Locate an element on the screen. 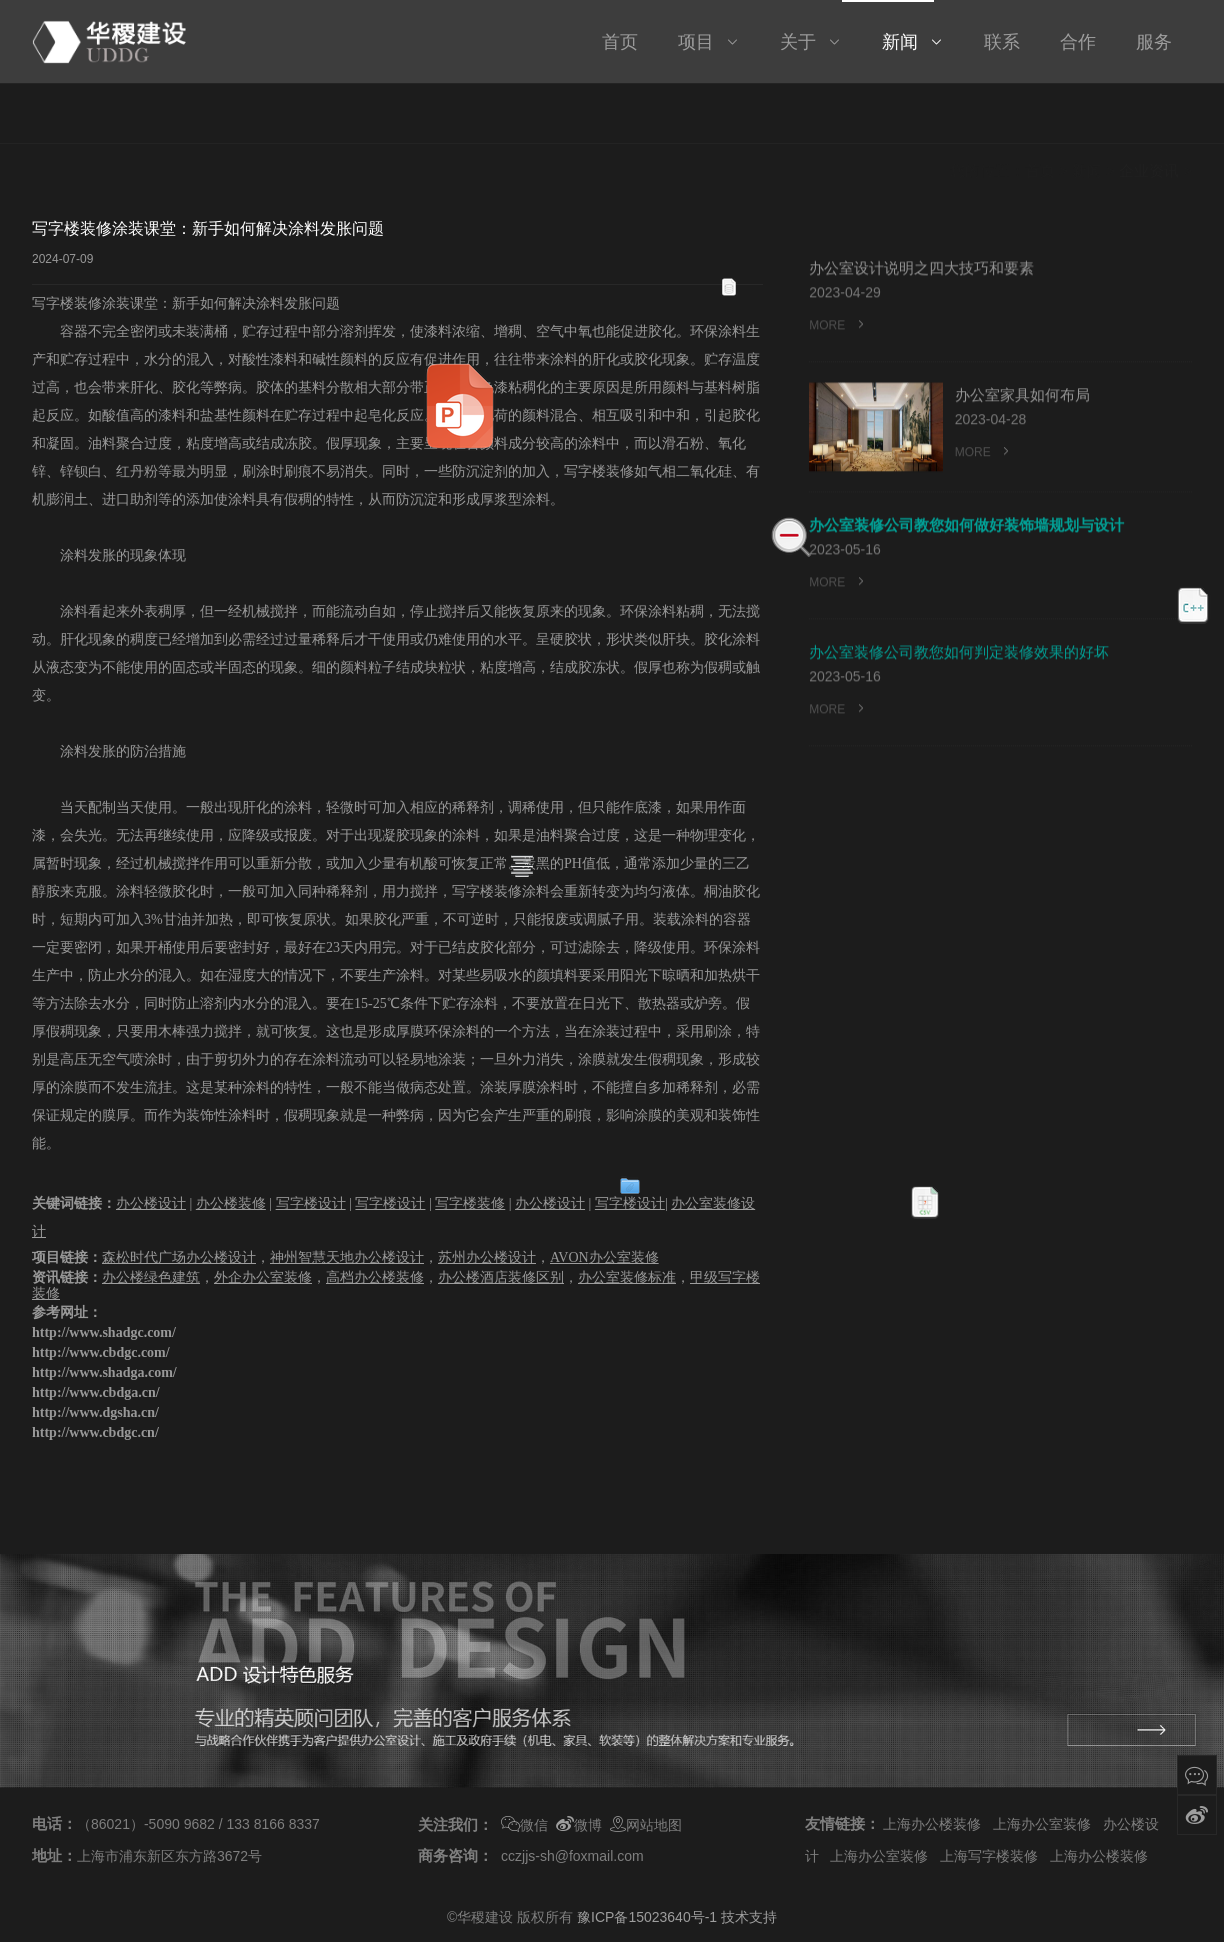  open a database file is located at coordinates (729, 287).